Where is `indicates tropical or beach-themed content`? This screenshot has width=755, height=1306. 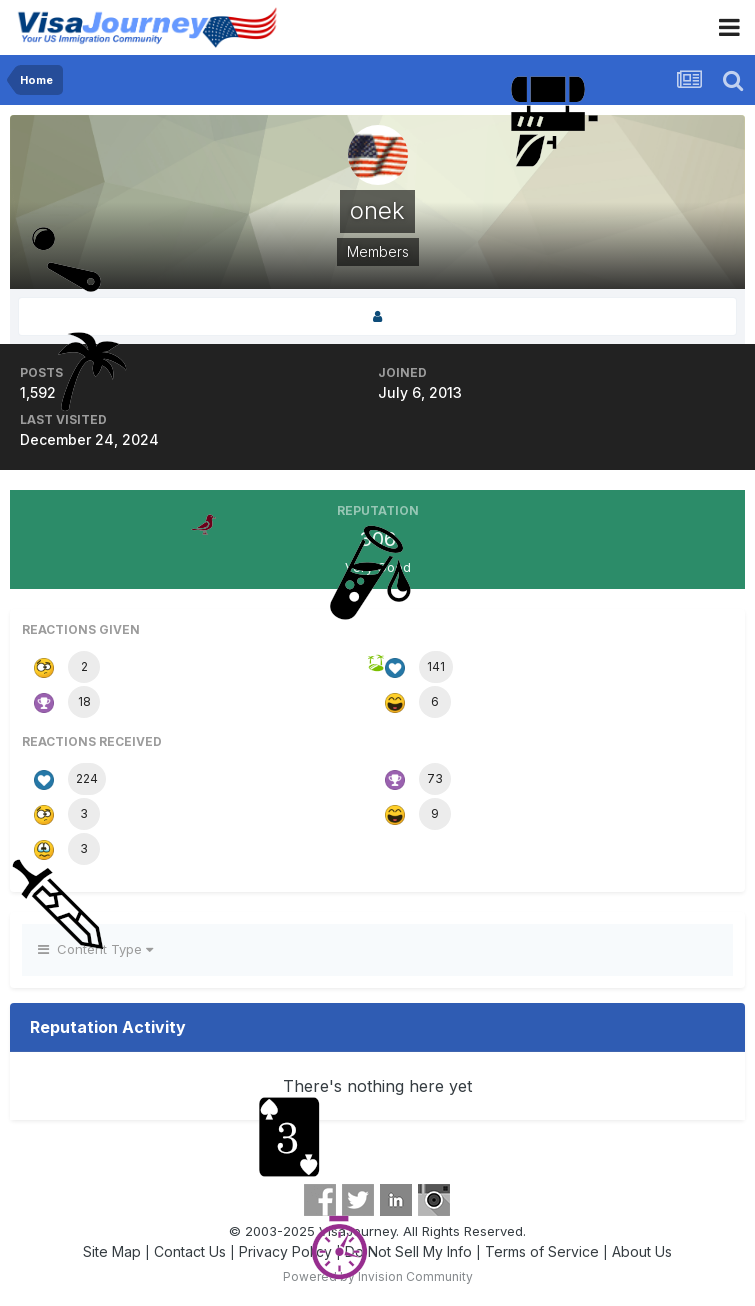
indicates tropical or beach-themed content is located at coordinates (91, 371).